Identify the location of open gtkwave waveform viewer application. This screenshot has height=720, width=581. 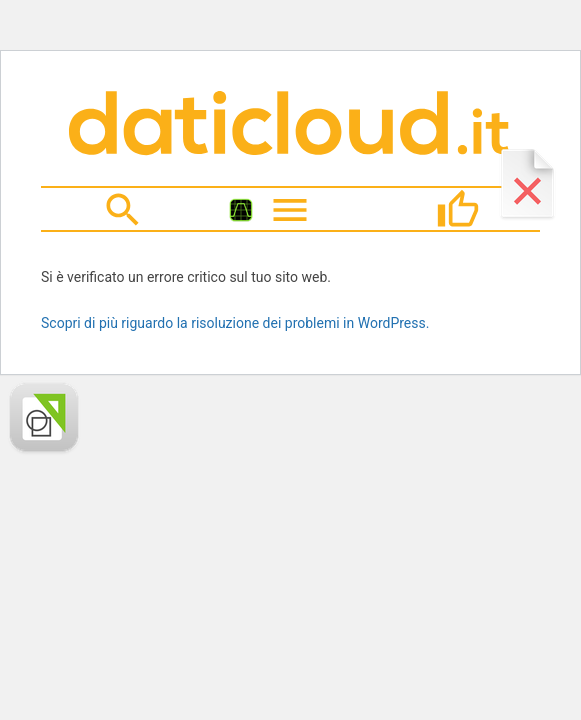
(241, 210).